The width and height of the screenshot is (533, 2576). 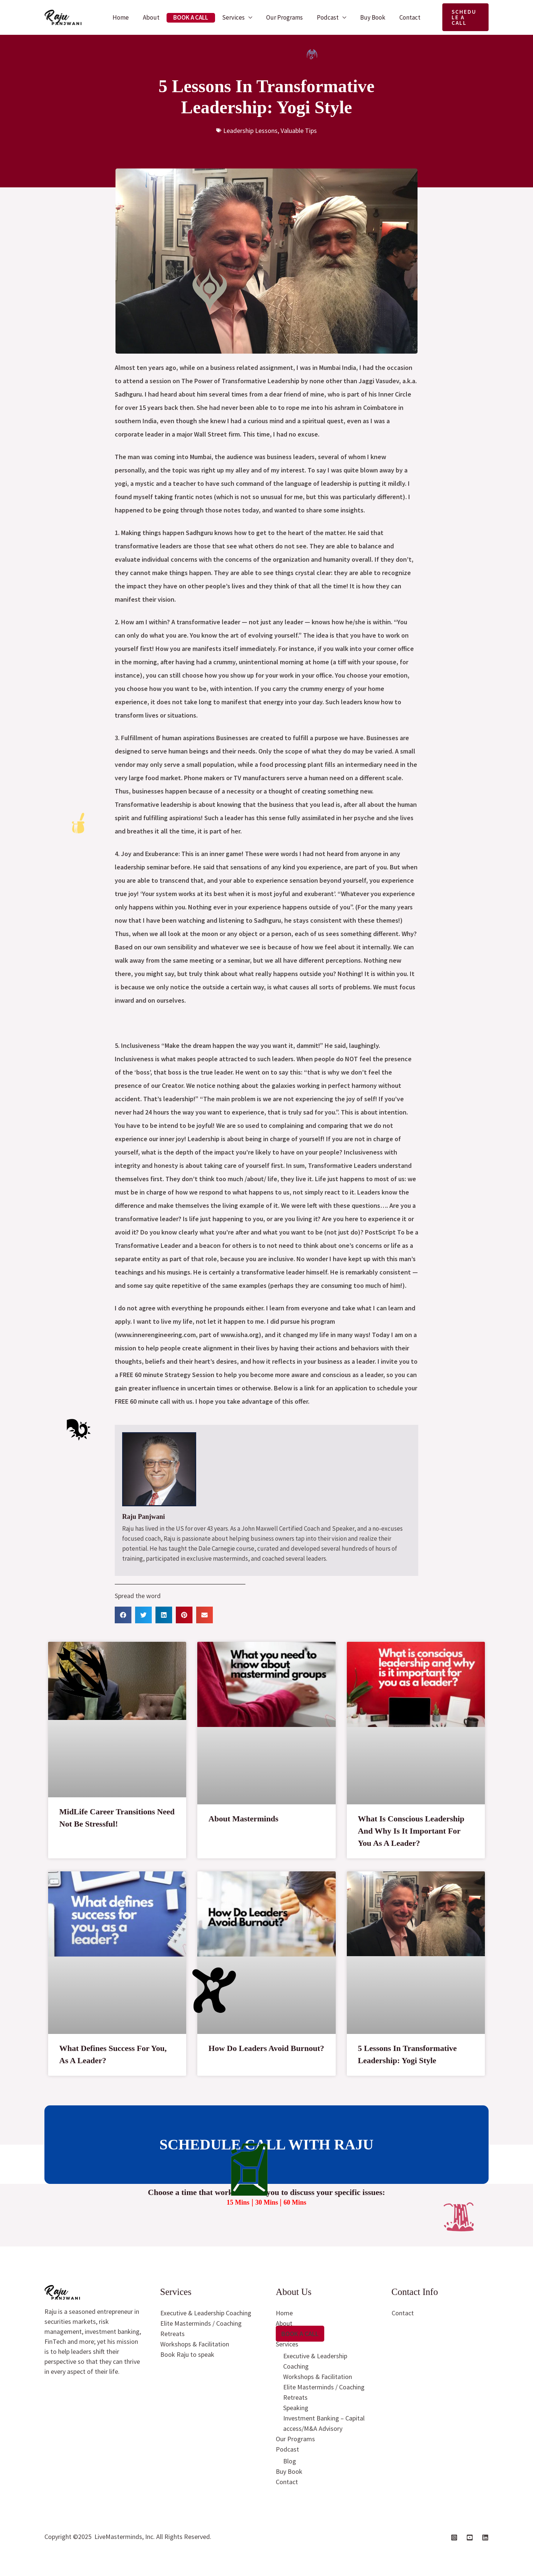 I want to click on fuel or gas container item in game inventory, so click(x=249, y=2168).